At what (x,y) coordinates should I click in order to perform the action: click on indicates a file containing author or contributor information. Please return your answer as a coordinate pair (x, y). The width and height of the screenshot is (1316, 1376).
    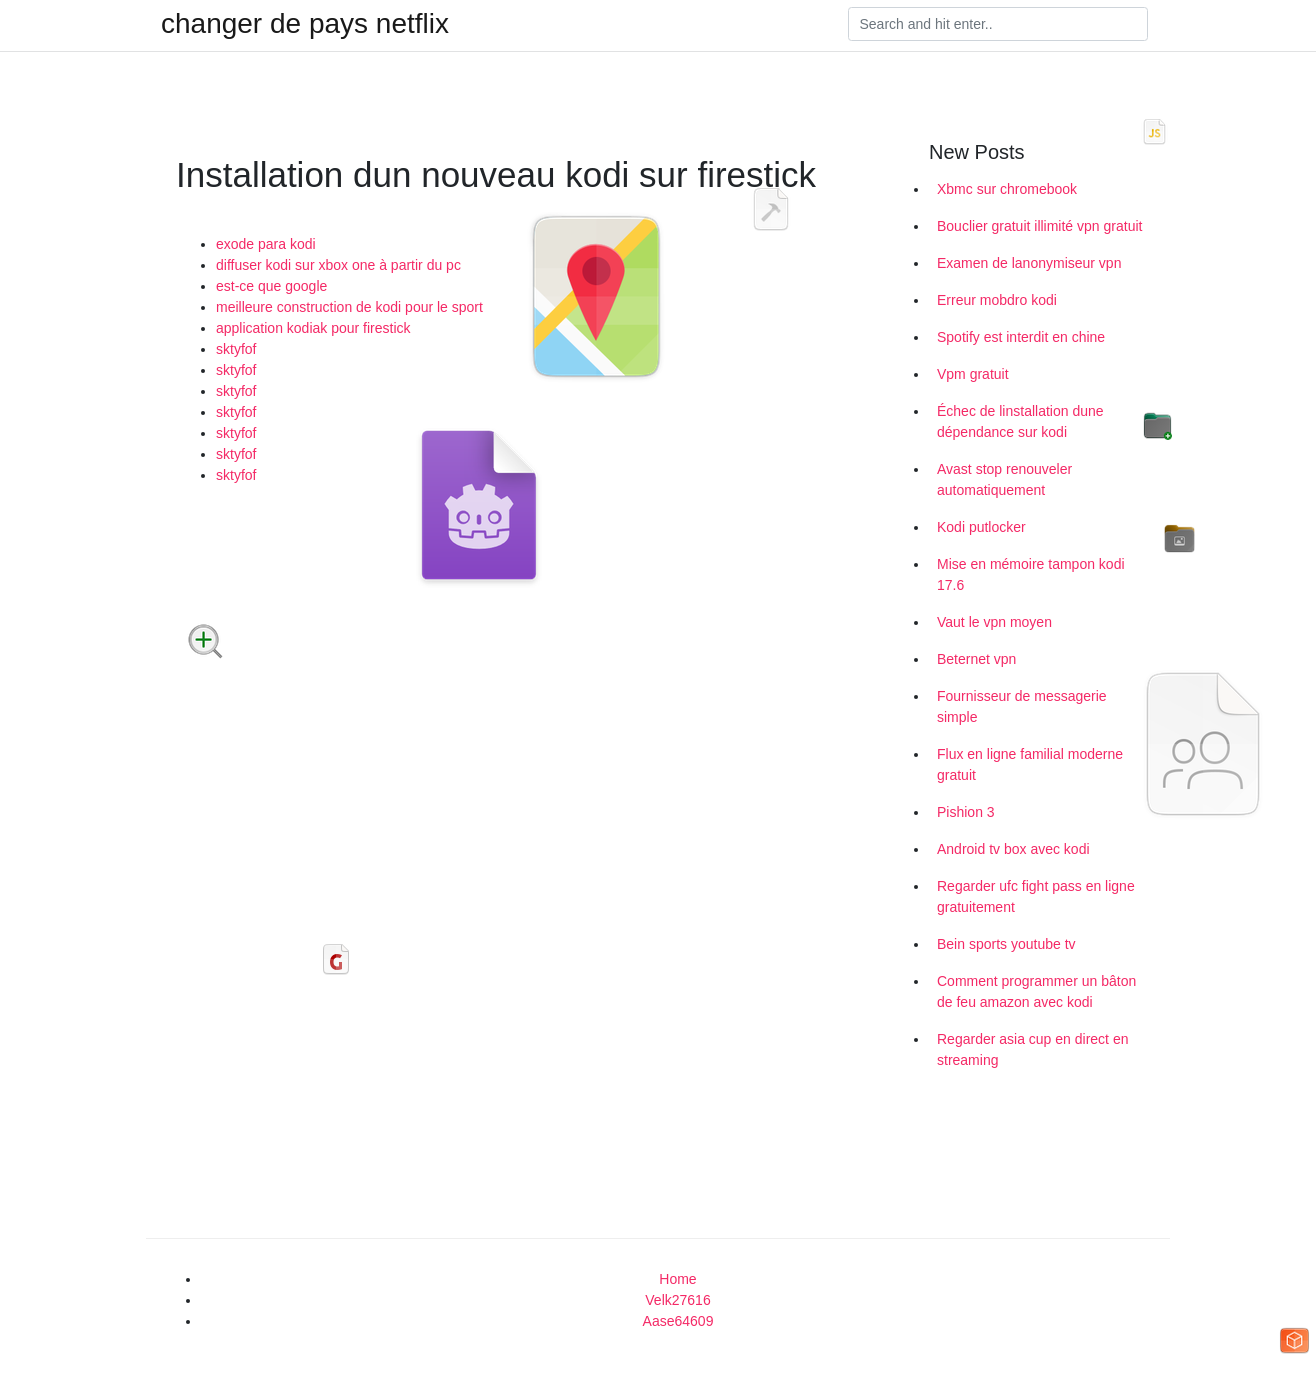
    Looking at the image, I should click on (1203, 744).